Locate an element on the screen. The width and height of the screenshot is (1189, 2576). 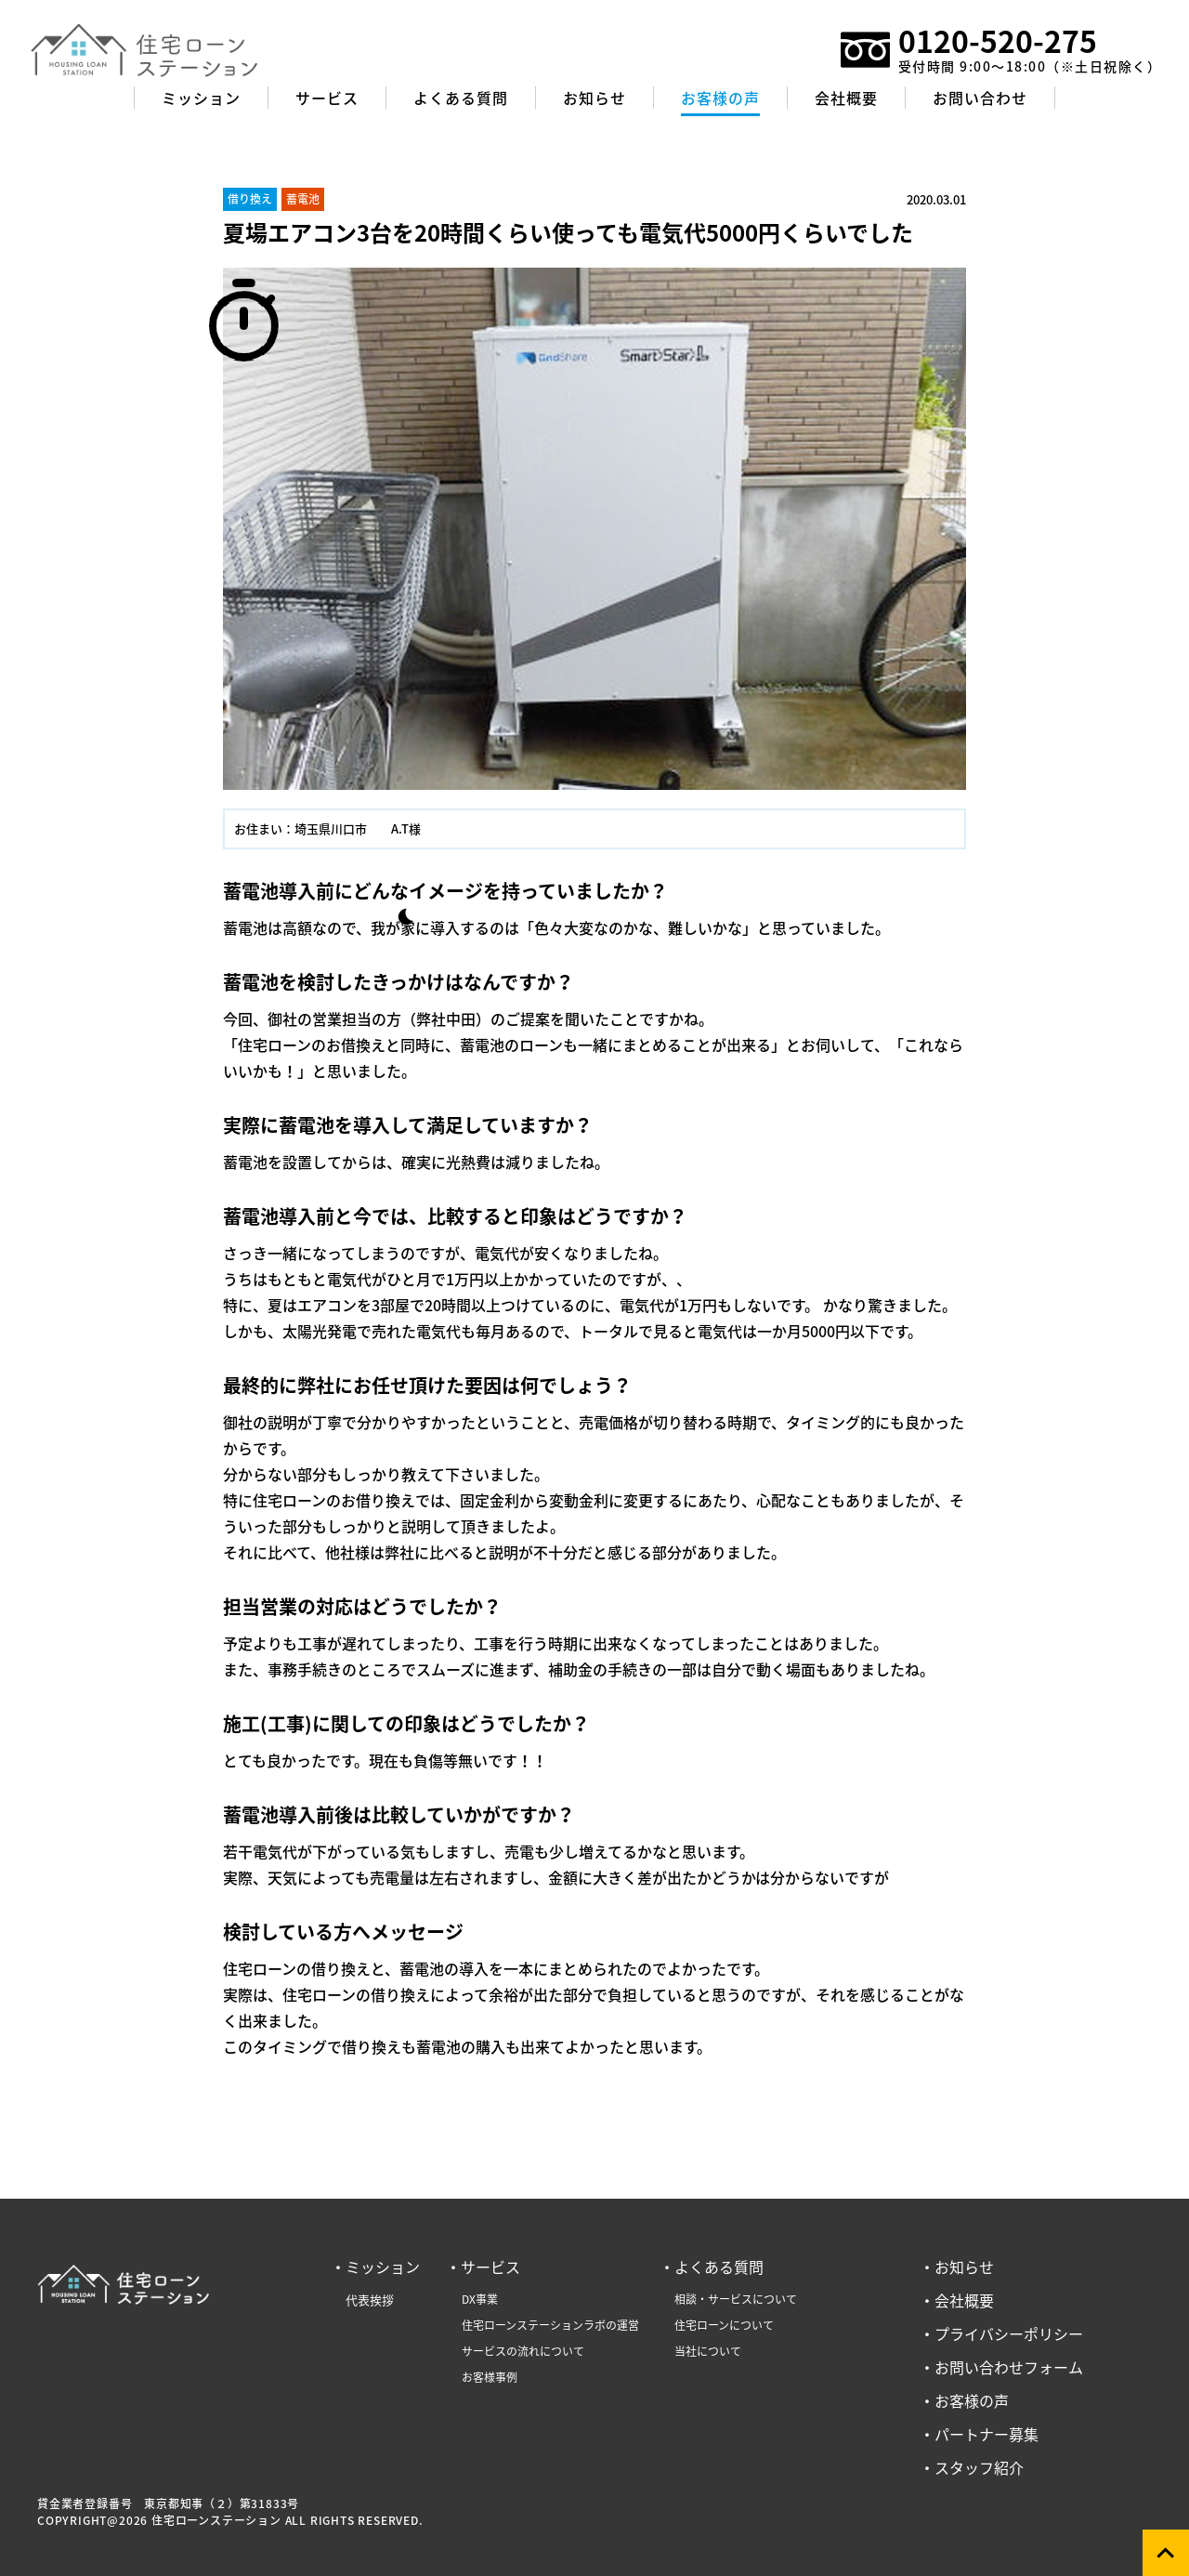
set a countdown timer is located at coordinates (243, 322).